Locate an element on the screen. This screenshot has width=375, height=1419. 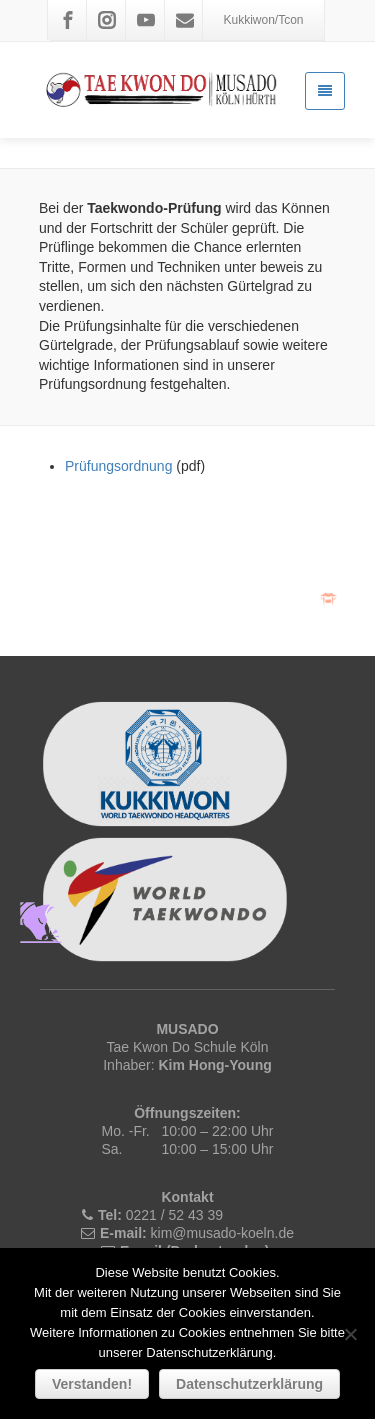
vampire or monster character selection is located at coordinates (328, 598).